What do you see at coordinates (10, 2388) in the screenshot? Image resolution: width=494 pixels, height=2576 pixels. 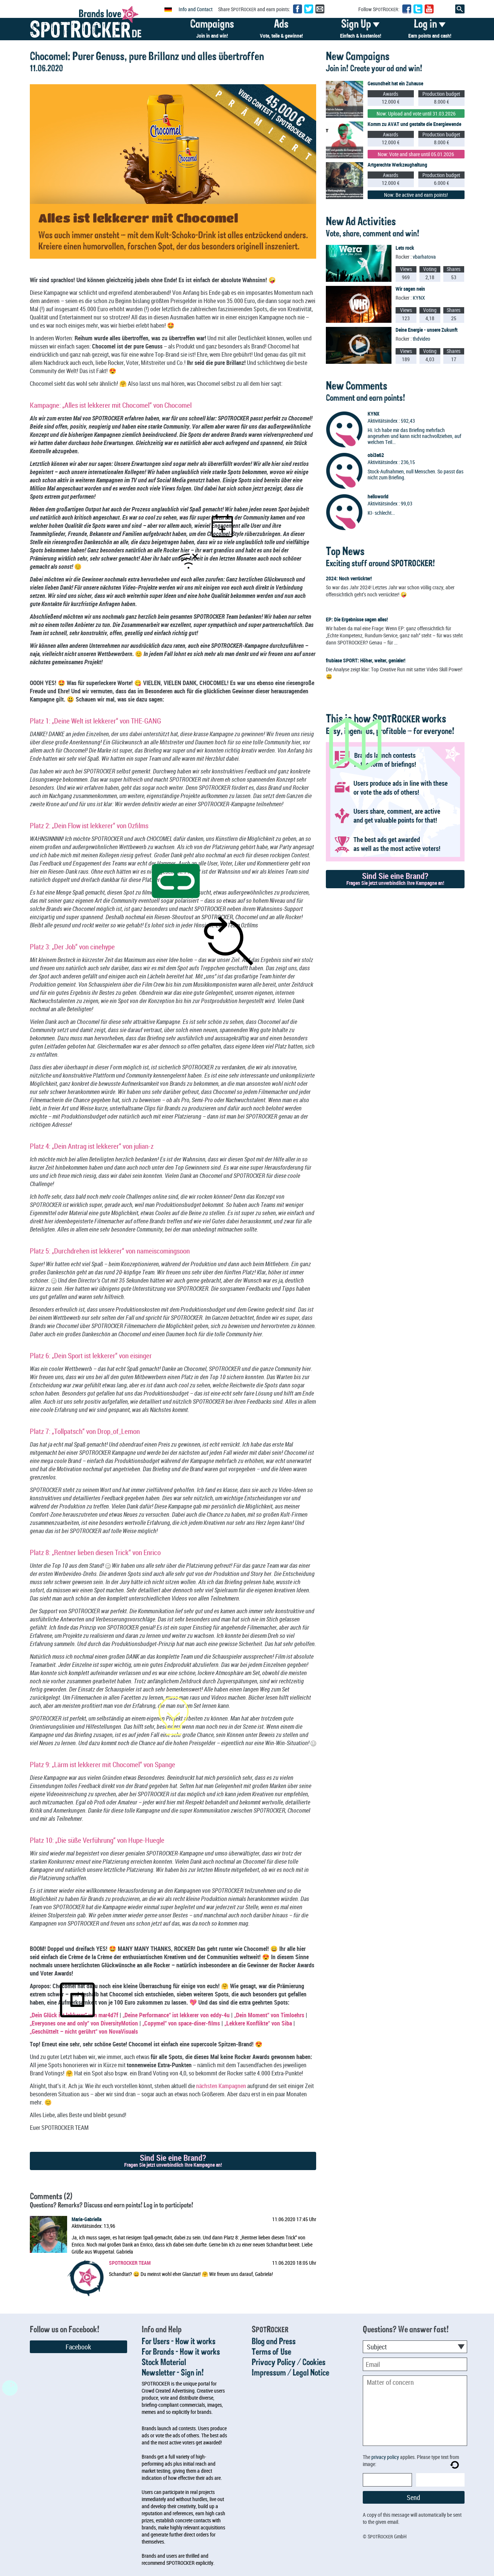 I see `access bowling game or activity` at bounding box center [10, 2388].